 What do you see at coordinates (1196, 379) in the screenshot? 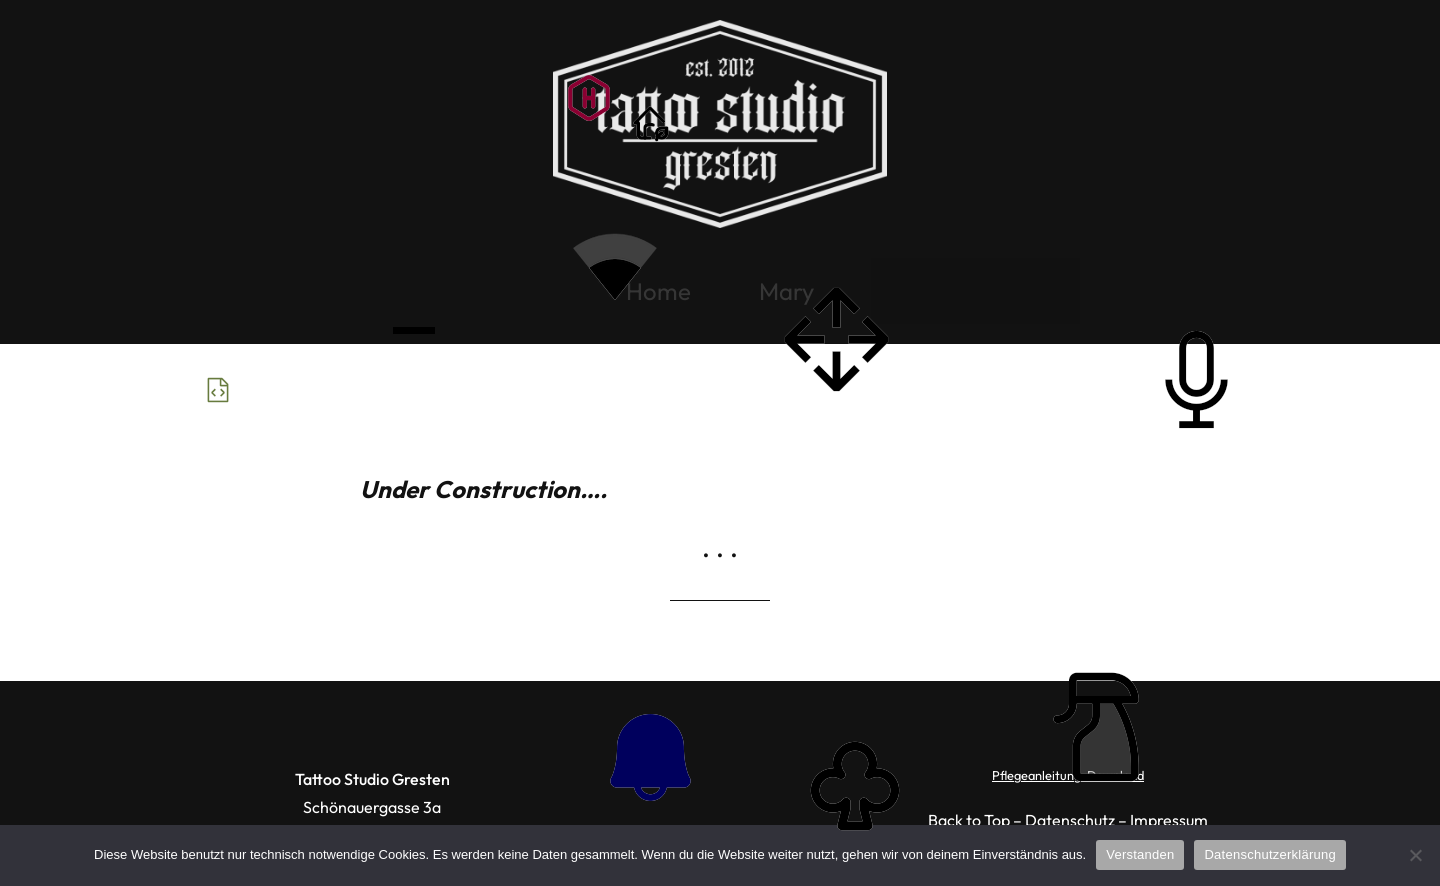
I see `activate voice input or recording` at bounding box center [1196, 379].